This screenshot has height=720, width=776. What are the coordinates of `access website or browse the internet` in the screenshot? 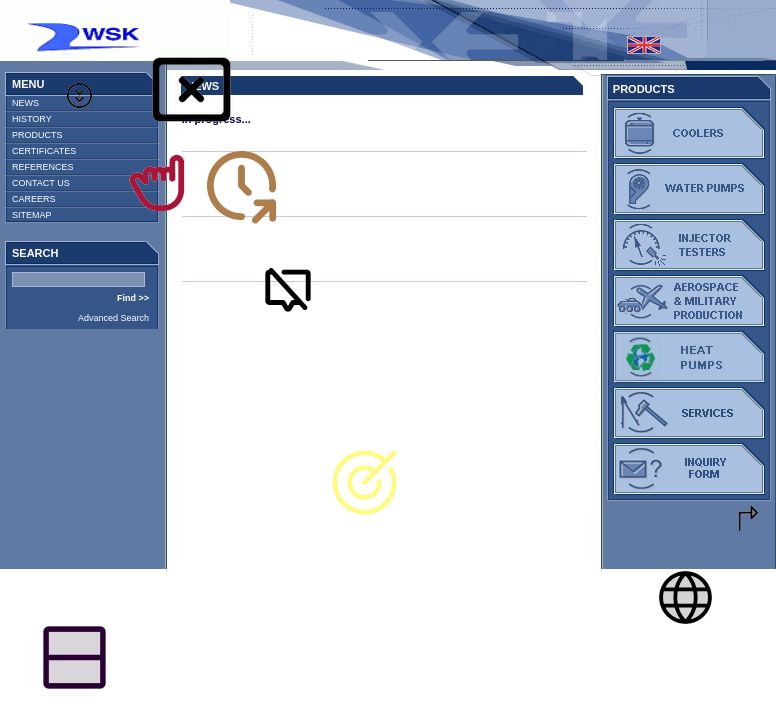 It's located at (685, 597).